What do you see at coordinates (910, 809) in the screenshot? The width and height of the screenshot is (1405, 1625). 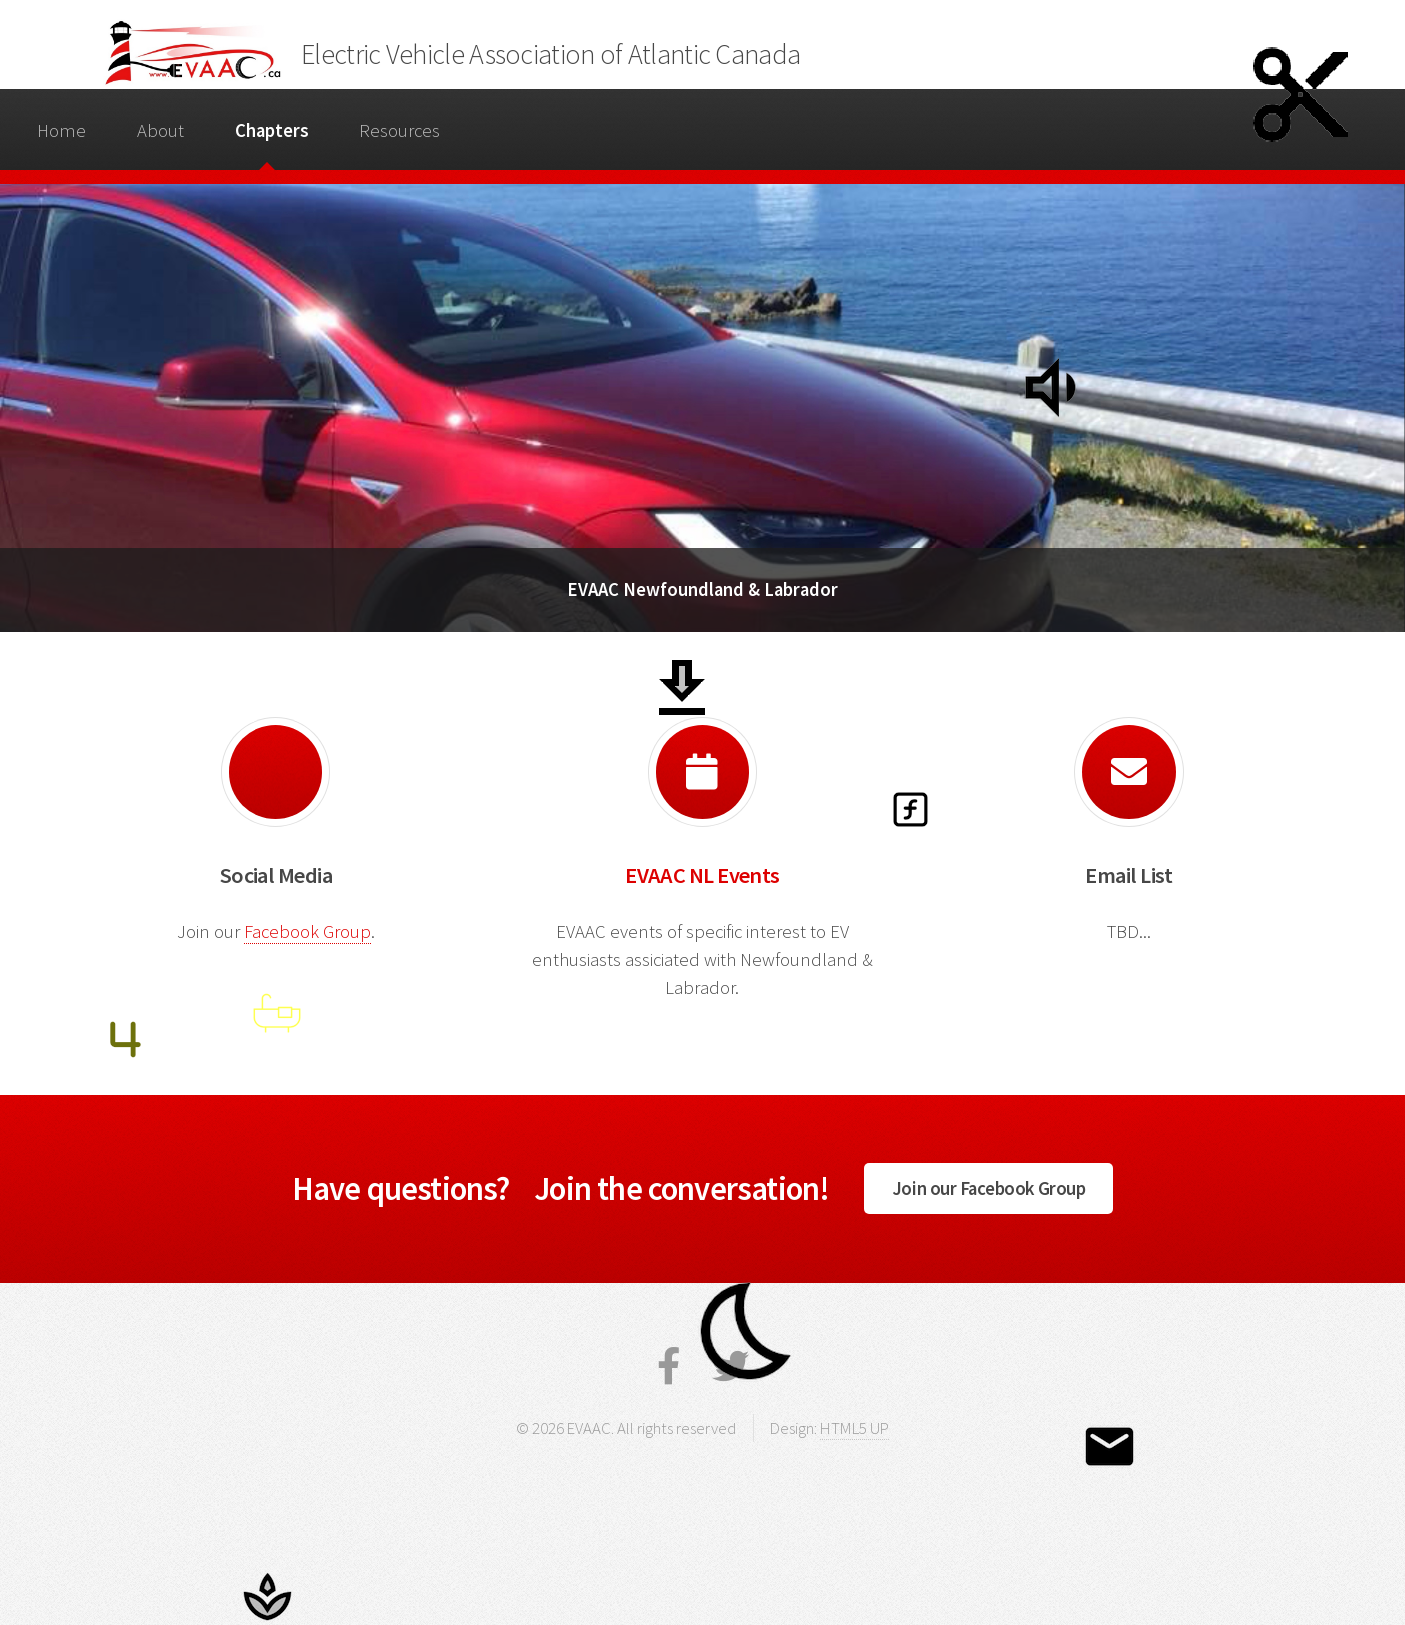 I see `access mathematical functions or formulas` at bounding box center [910, 809].